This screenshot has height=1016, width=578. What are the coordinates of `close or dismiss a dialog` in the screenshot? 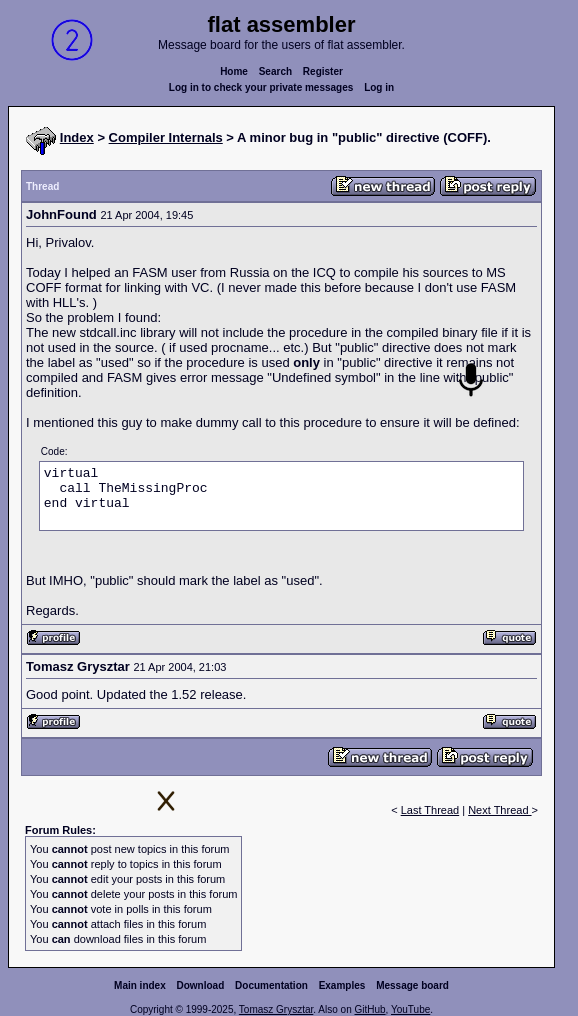 It's located at (166, 801).